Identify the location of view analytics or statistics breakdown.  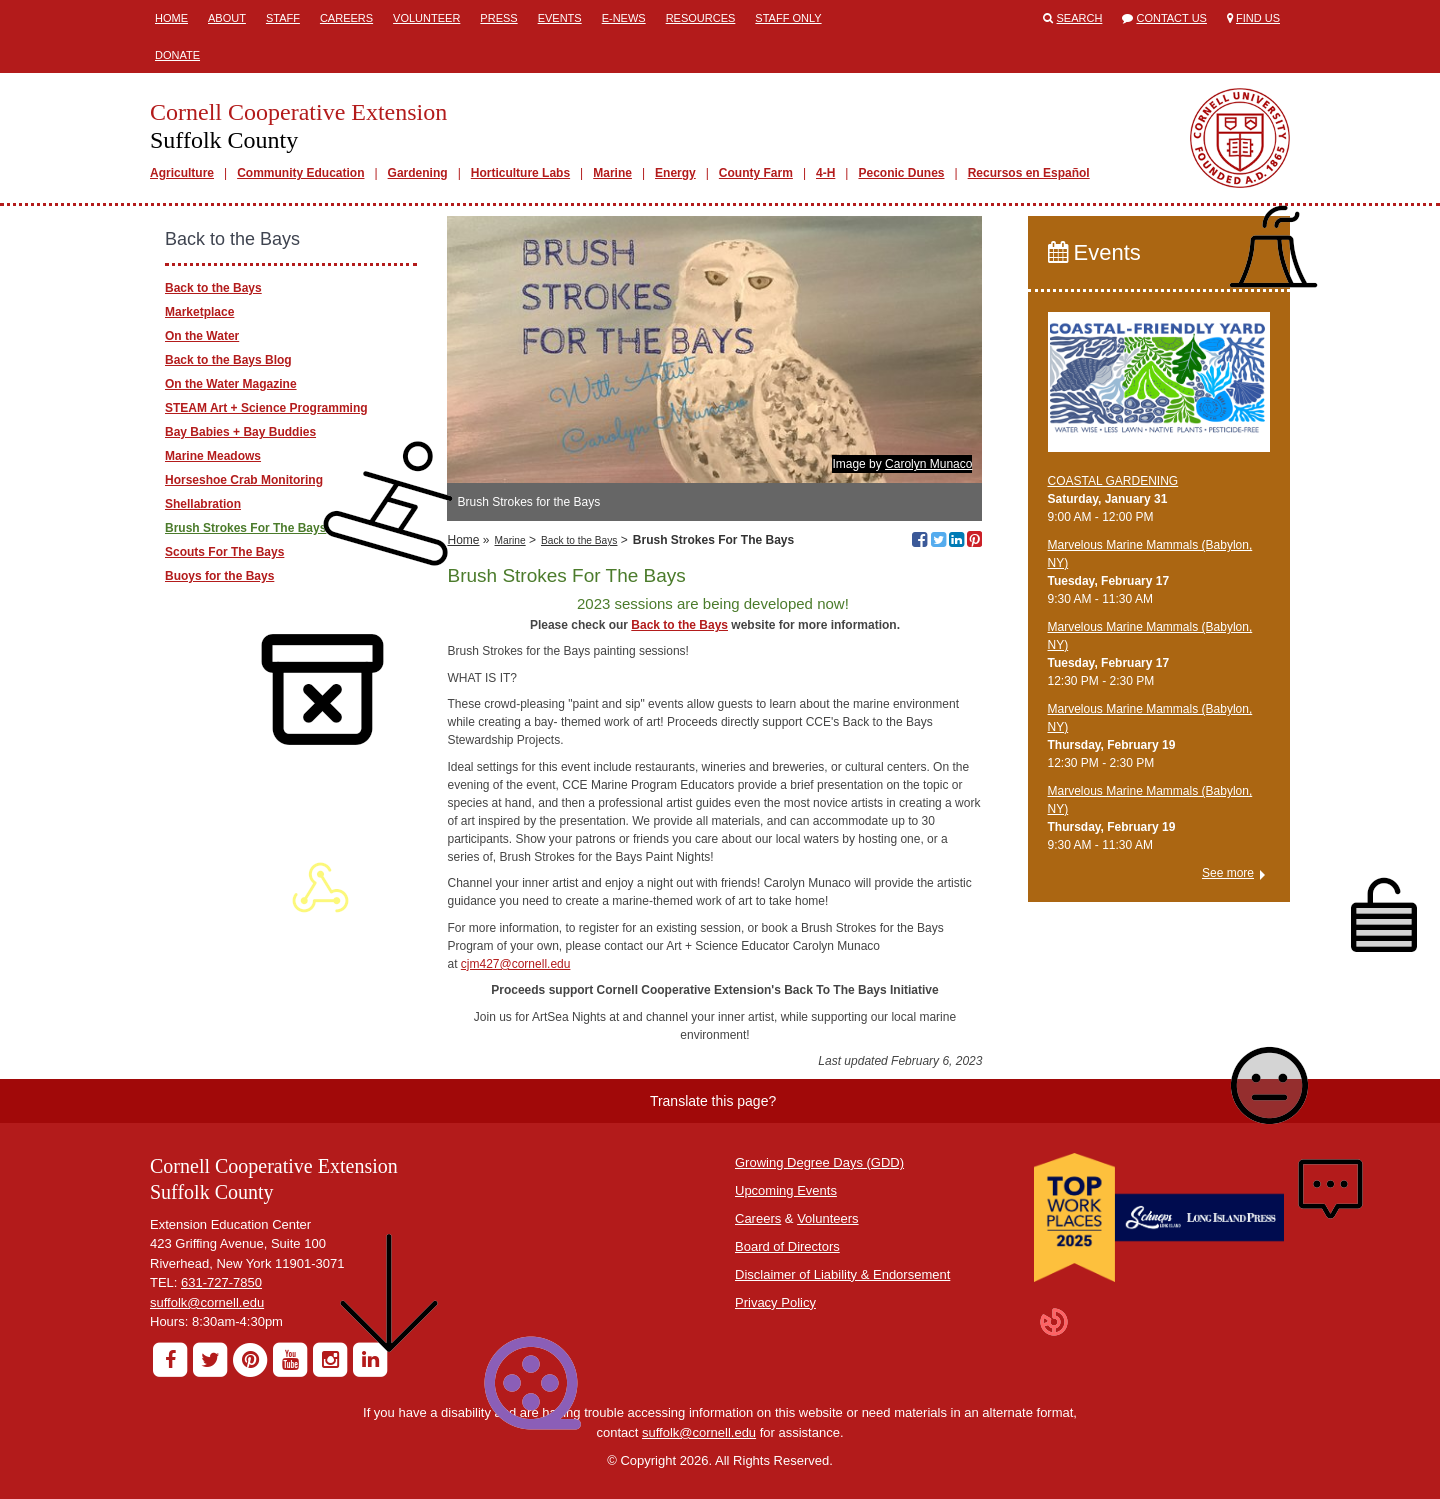
(1054, 1322).